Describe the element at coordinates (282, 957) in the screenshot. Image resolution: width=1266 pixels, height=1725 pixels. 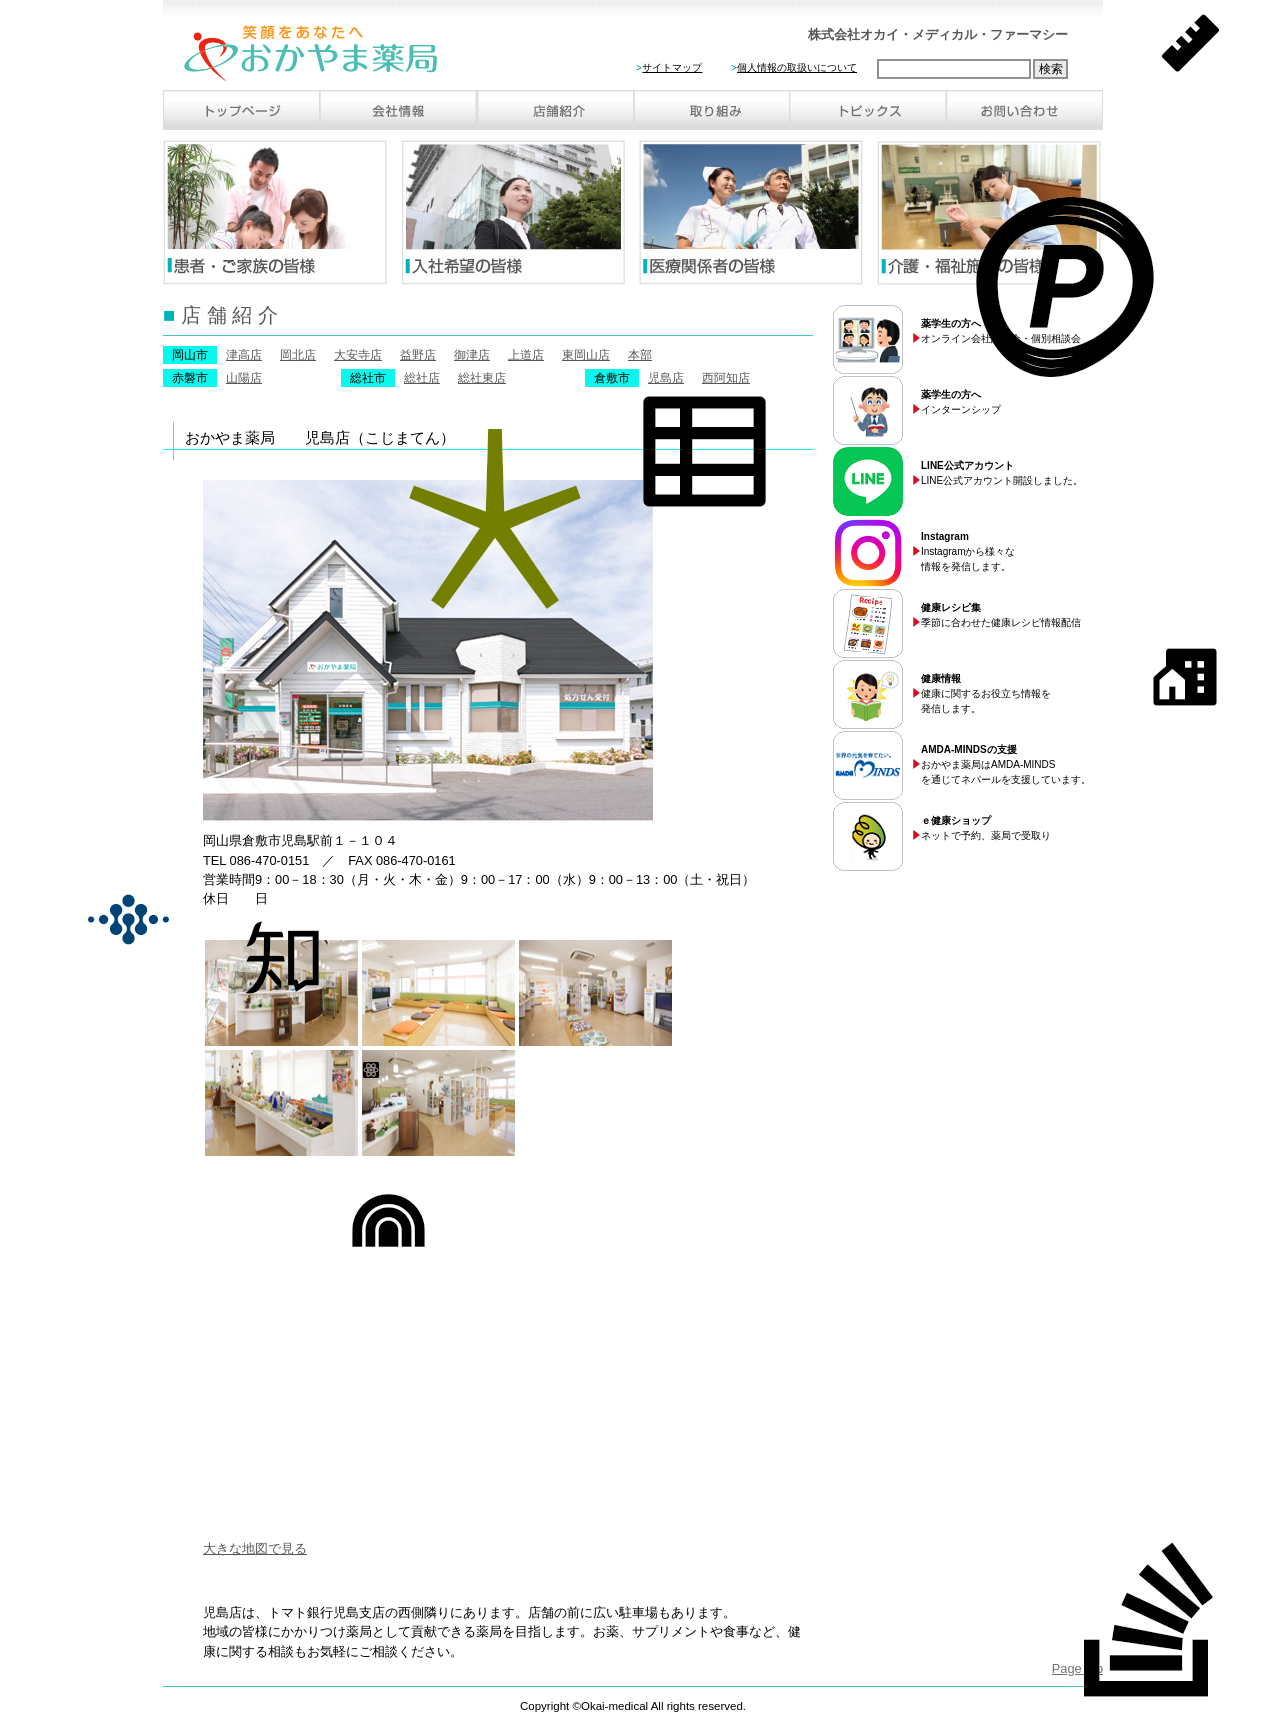
I see `open zhihu app` at that location.